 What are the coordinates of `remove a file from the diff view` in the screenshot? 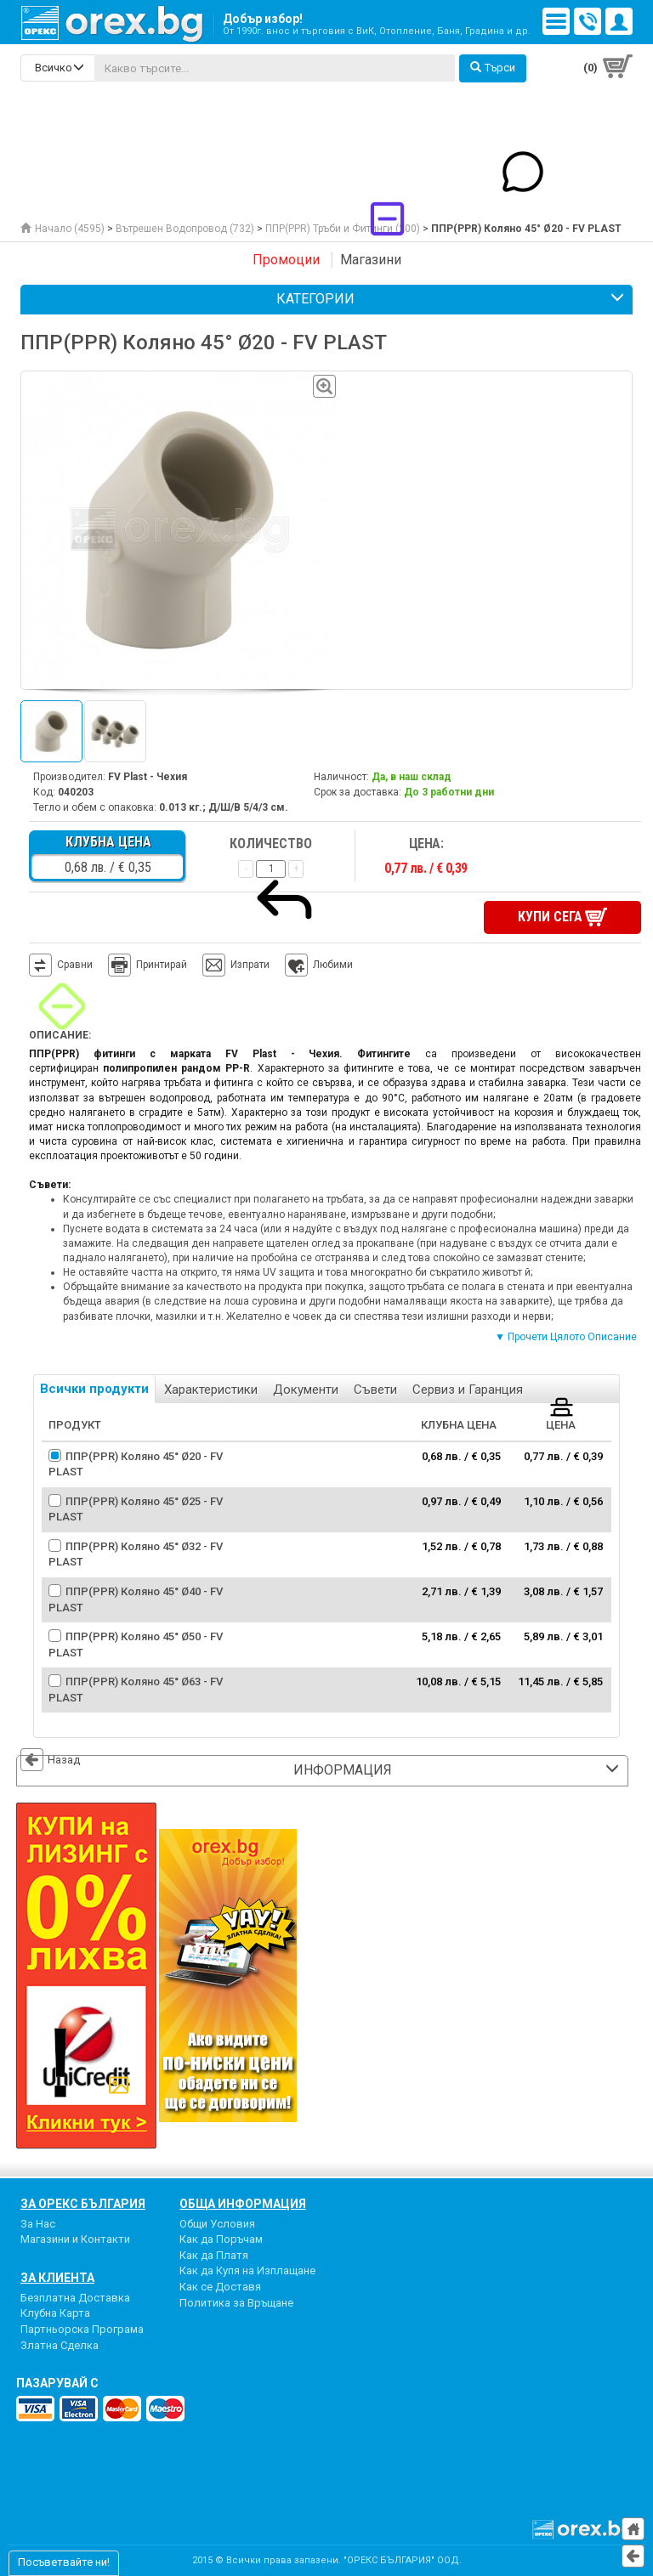 It's located at (387, 218).